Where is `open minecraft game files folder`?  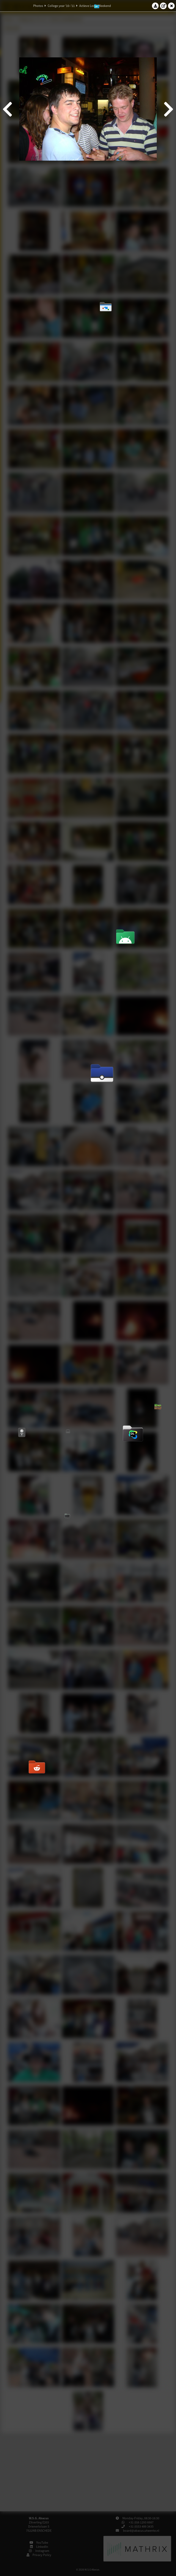 open minecraft game files folder is located at coordinates (158, 1407).